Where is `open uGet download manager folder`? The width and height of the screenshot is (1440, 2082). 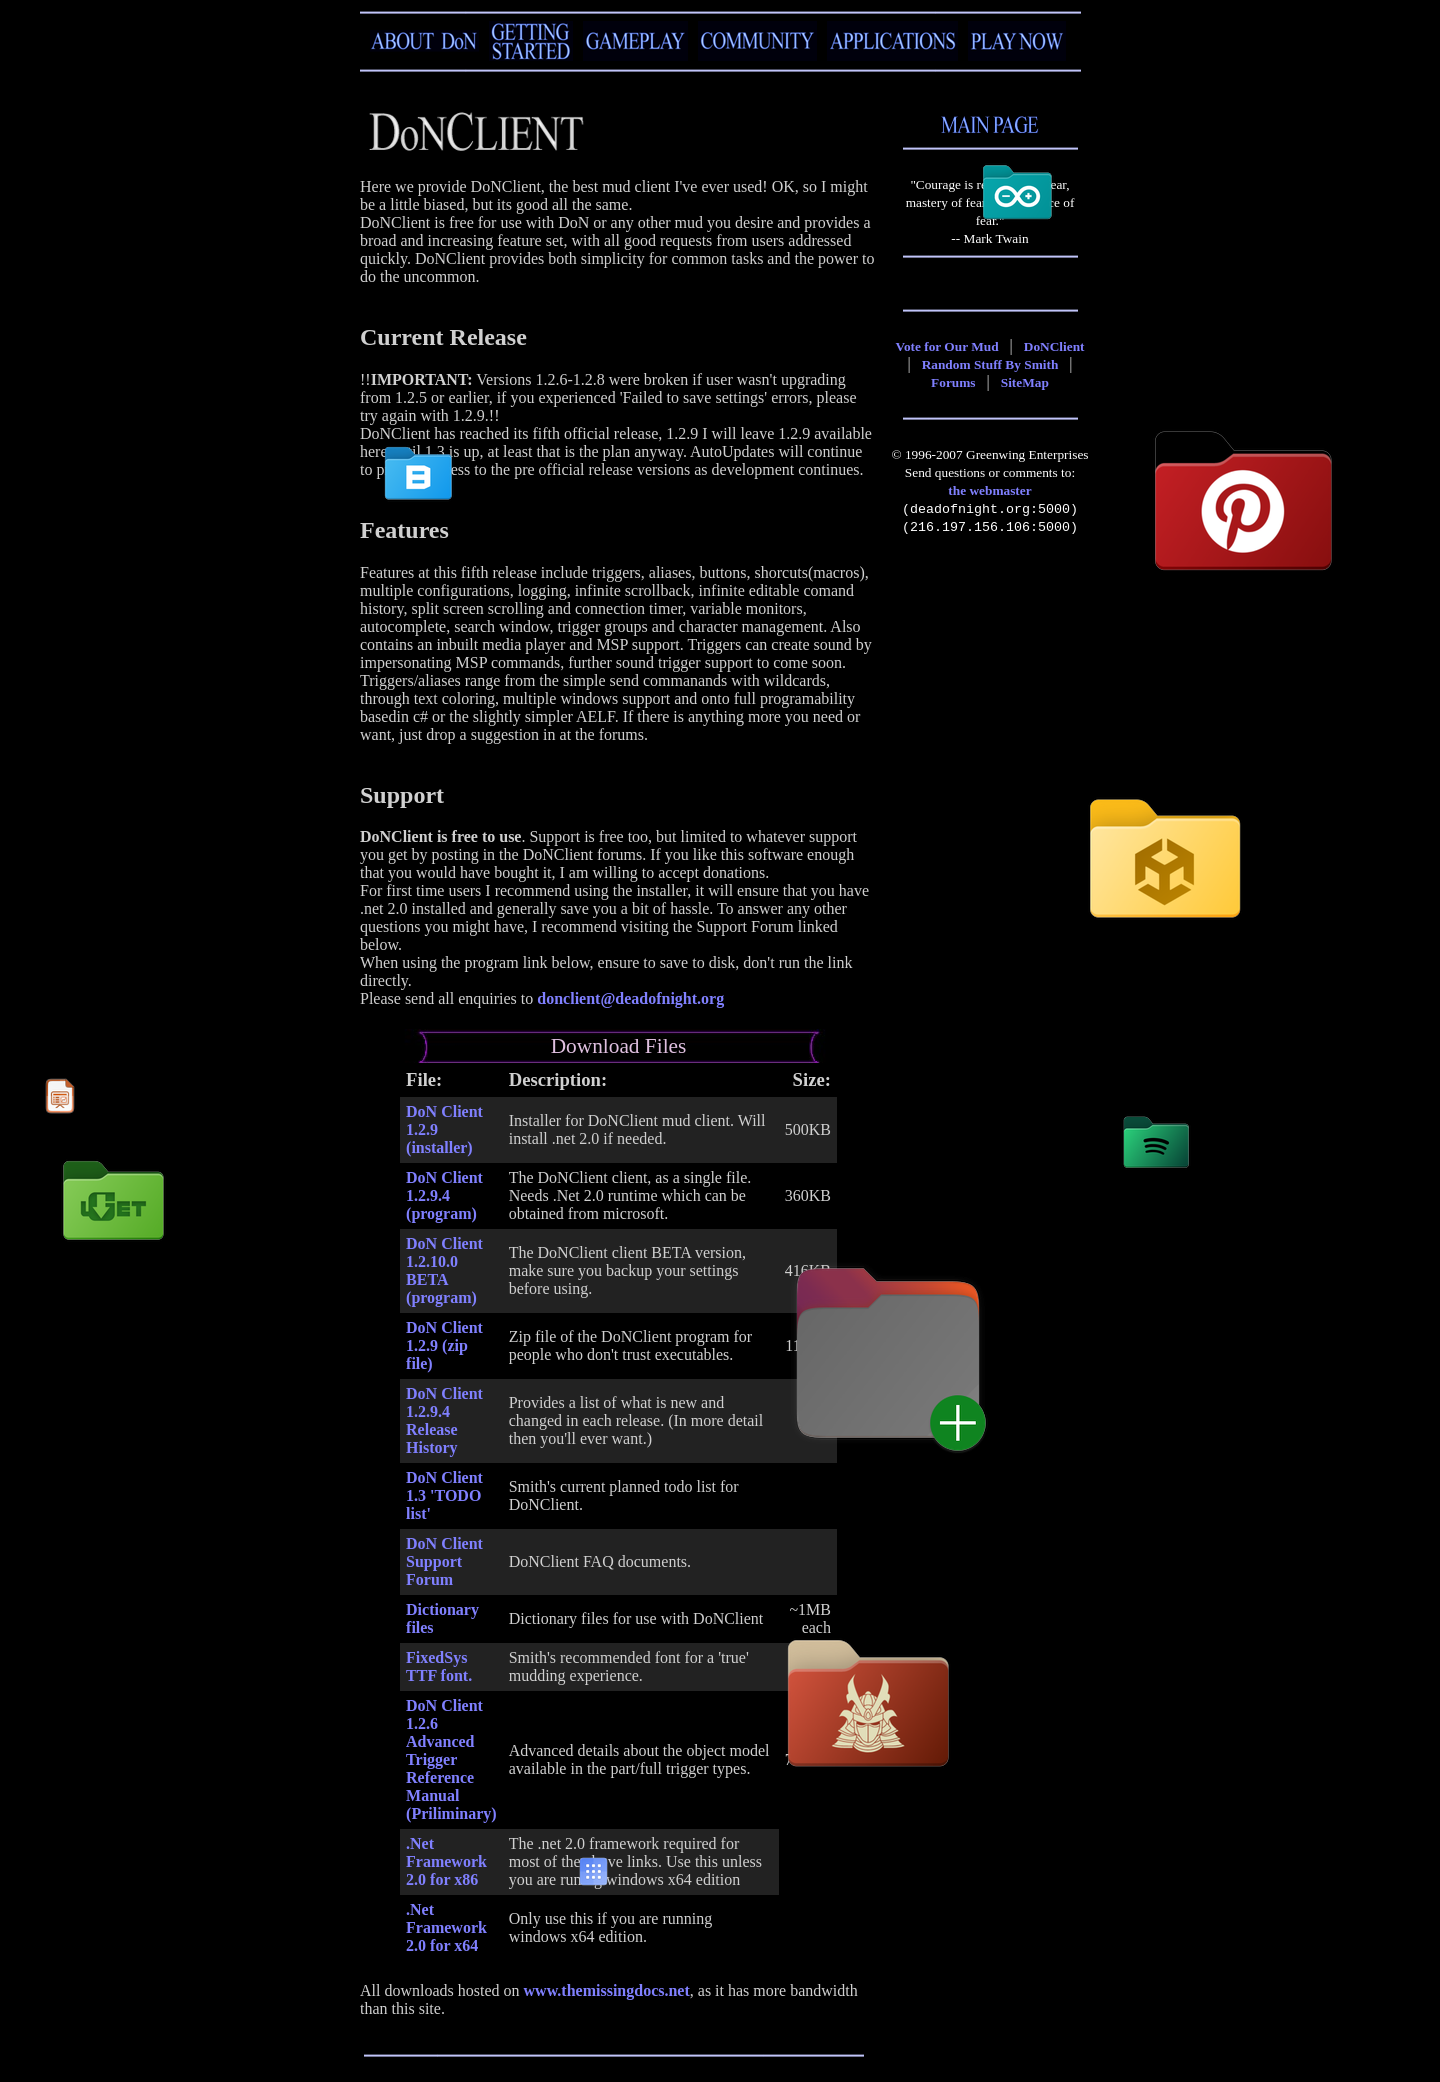
open uGet download manager folder is located at coordinates (113, 1203).